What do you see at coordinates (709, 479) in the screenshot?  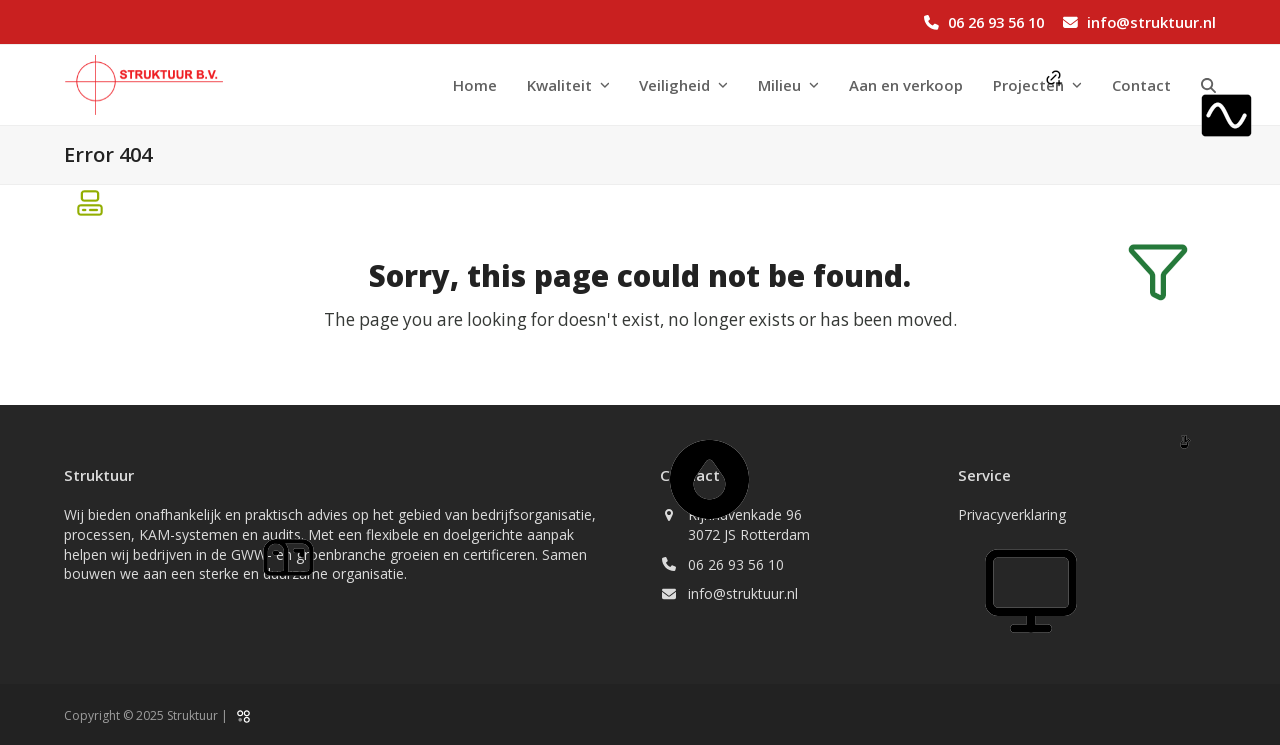 I see `adjust color or ink settings` at bounding box center [709, 479].